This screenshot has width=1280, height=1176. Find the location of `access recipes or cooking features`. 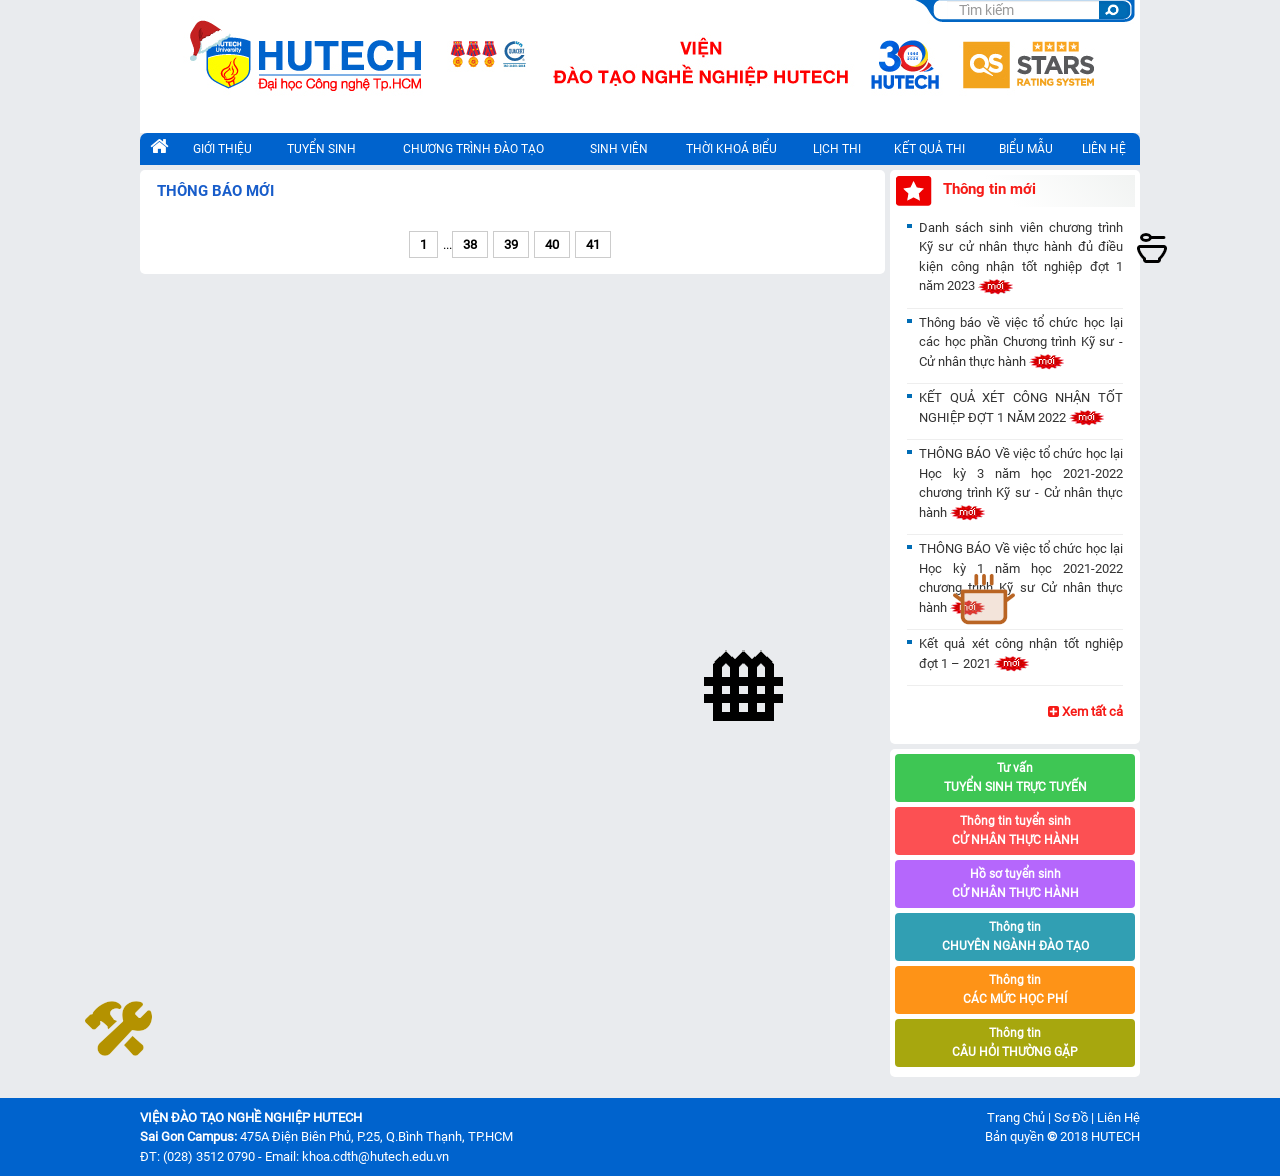

access recipes or cooking features is located at coordinates (984, 603).